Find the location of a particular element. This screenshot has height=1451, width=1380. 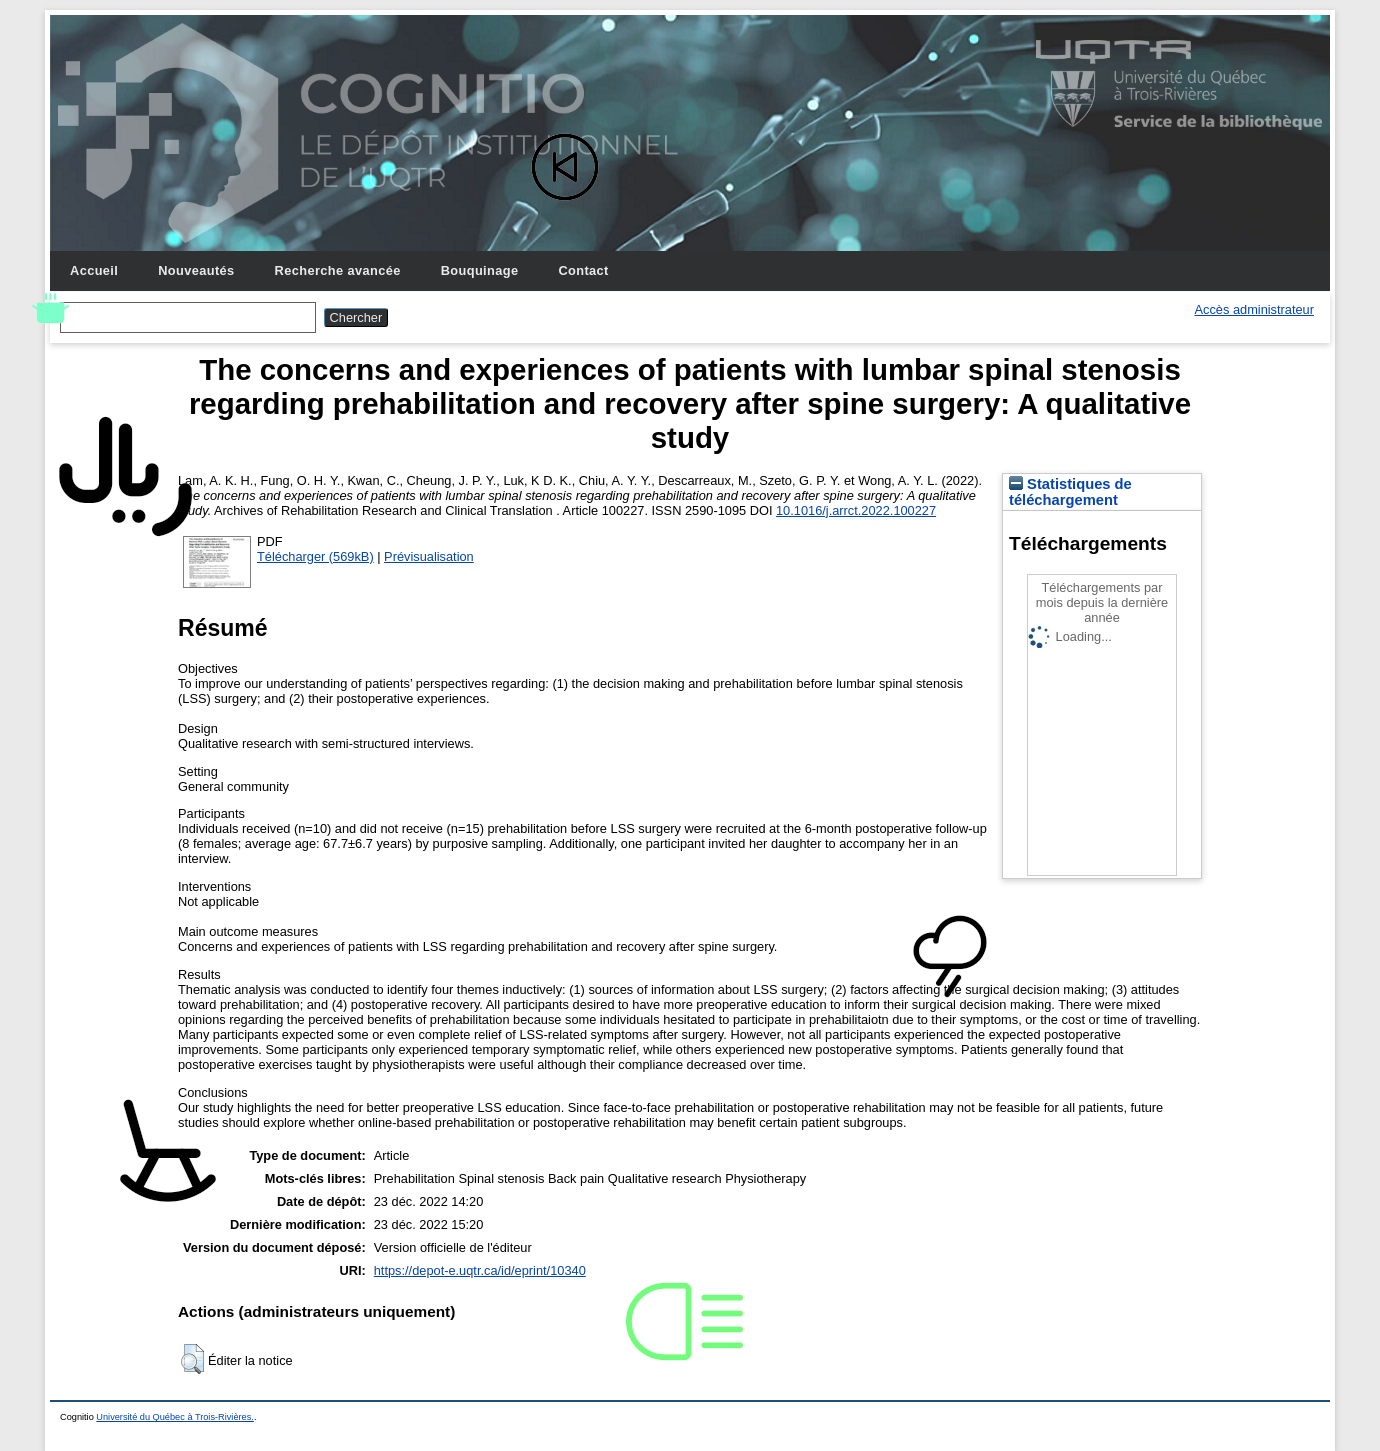

skip to previous track is located at coordinates (565, 167).